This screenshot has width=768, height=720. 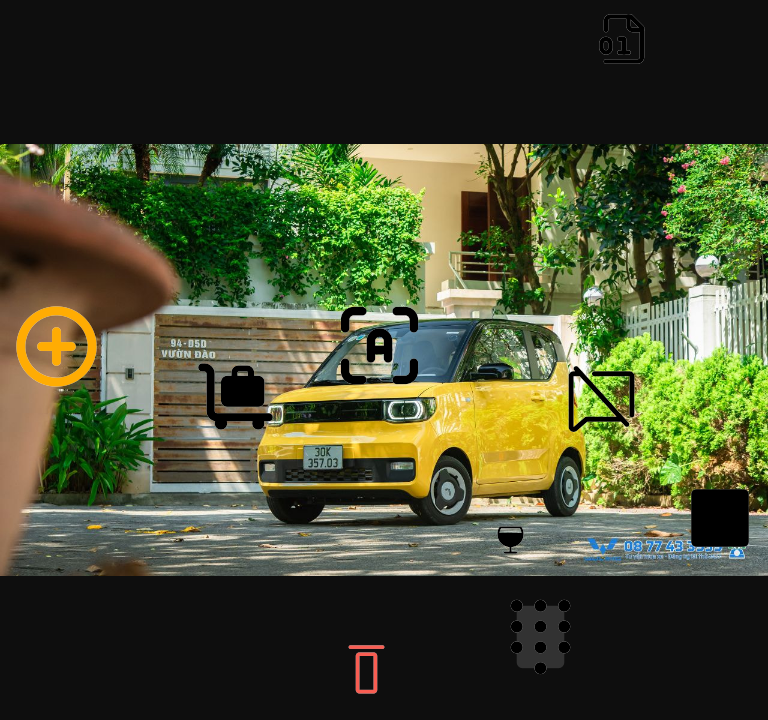 What do you see at coordinates (601, 396) in the screenshot?
I see `mute or disable chat notifications` at bounding box center [601, 396].